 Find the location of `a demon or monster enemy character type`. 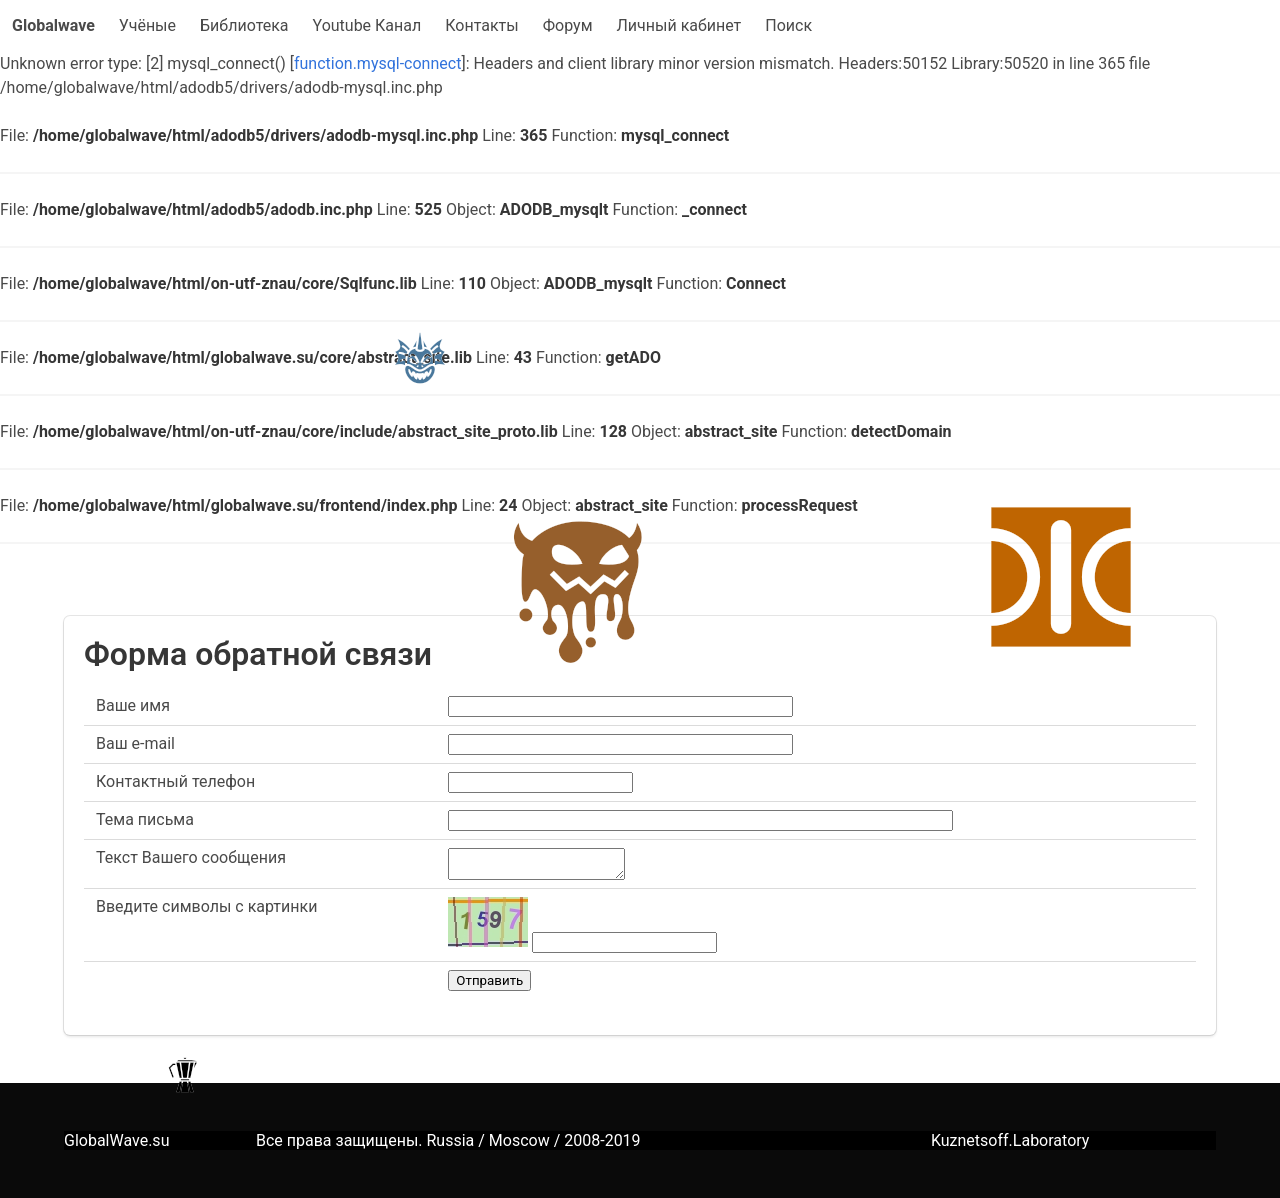

a demon or monster enemy character type is located at coordinates (577, 592).